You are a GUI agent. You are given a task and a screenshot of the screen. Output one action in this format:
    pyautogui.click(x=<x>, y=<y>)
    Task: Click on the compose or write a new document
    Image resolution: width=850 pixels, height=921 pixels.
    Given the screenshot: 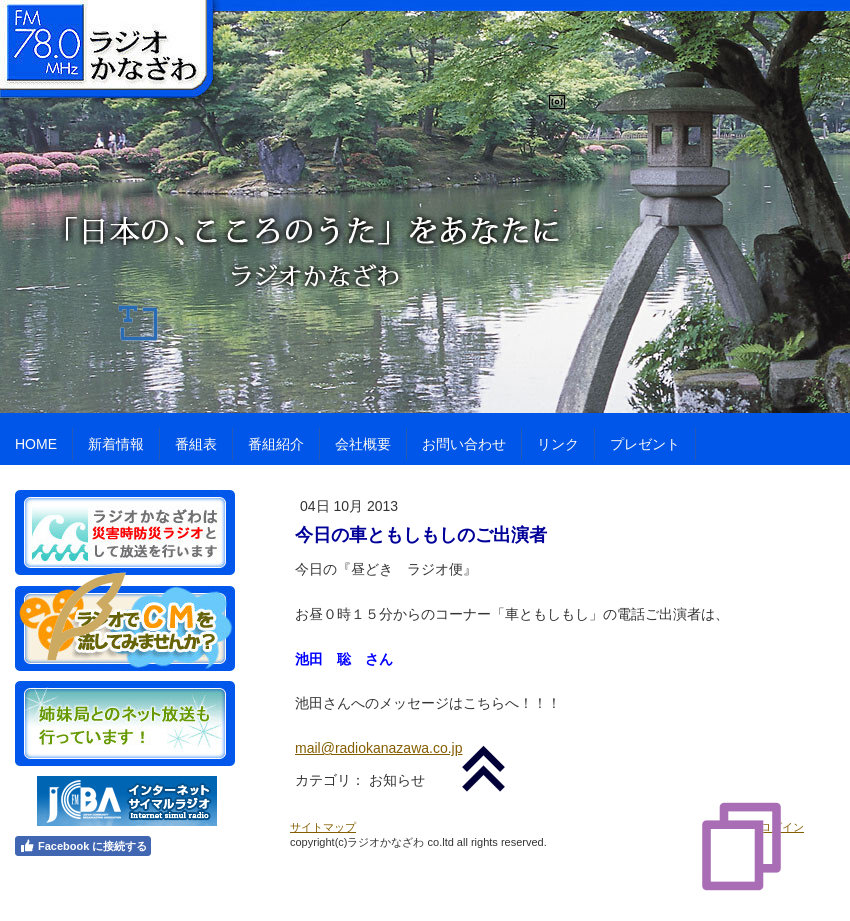 What is the action you would take?
    pyautogui.click(x=86, y=616)
    